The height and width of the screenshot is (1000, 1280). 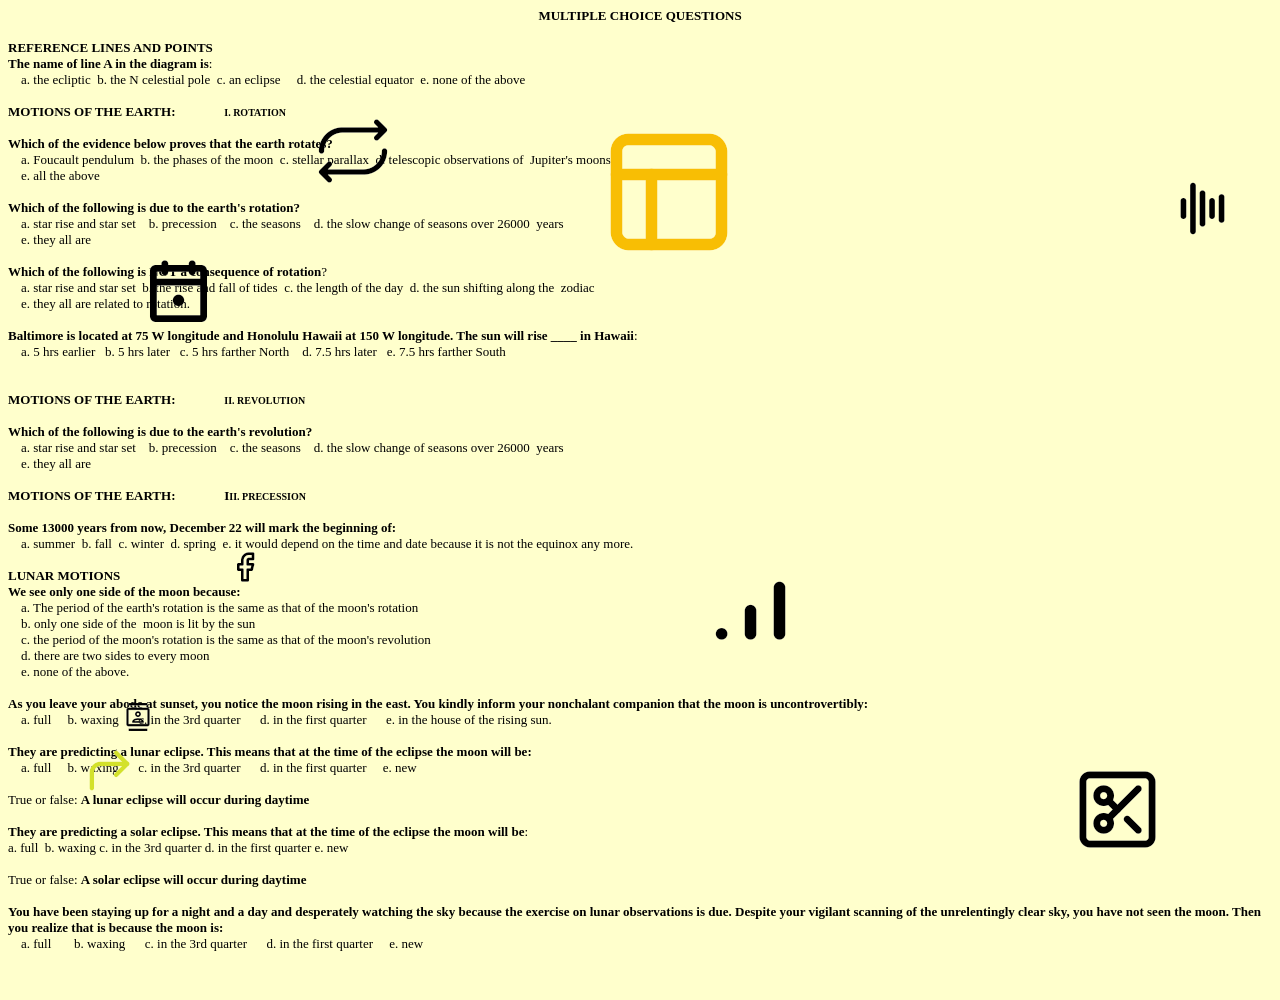 I want to click on open Facebook app, so click(x=245, y=567).